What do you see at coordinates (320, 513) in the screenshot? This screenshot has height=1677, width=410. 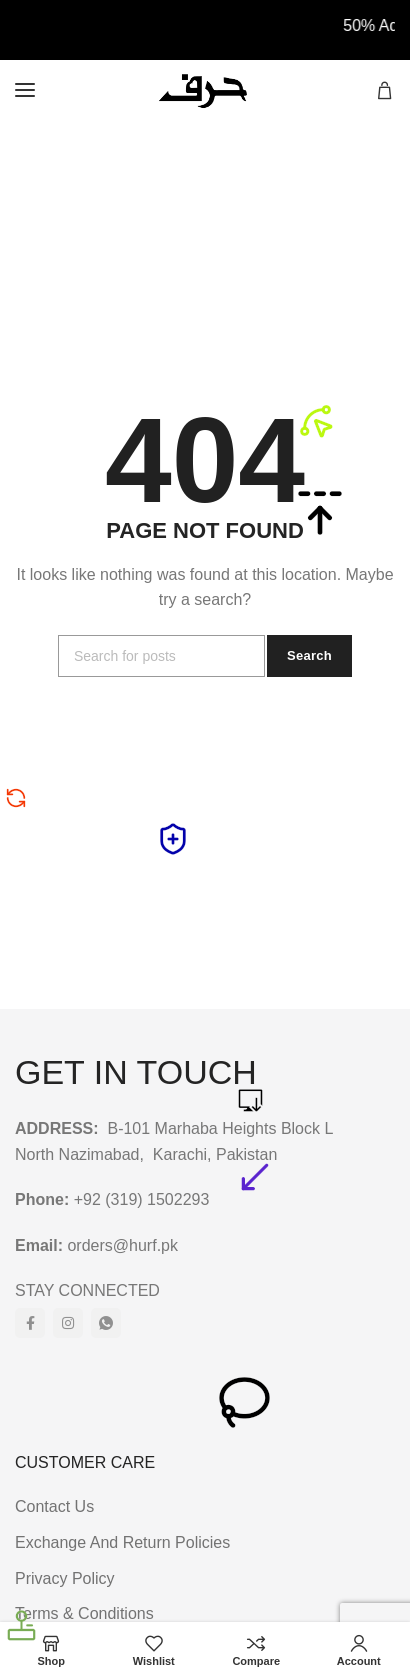 I see `upload to a draft or pending state` at bounding box center [320, 513].